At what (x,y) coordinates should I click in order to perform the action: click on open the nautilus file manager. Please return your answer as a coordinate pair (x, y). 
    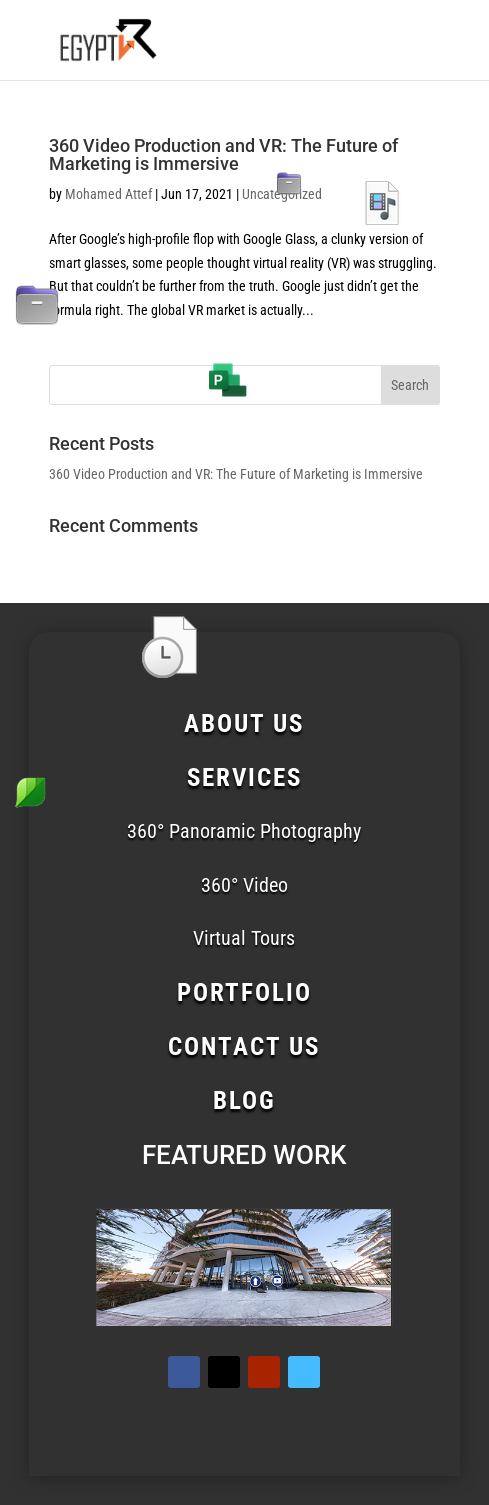
    Looking at the image, I should click on (37, 305).